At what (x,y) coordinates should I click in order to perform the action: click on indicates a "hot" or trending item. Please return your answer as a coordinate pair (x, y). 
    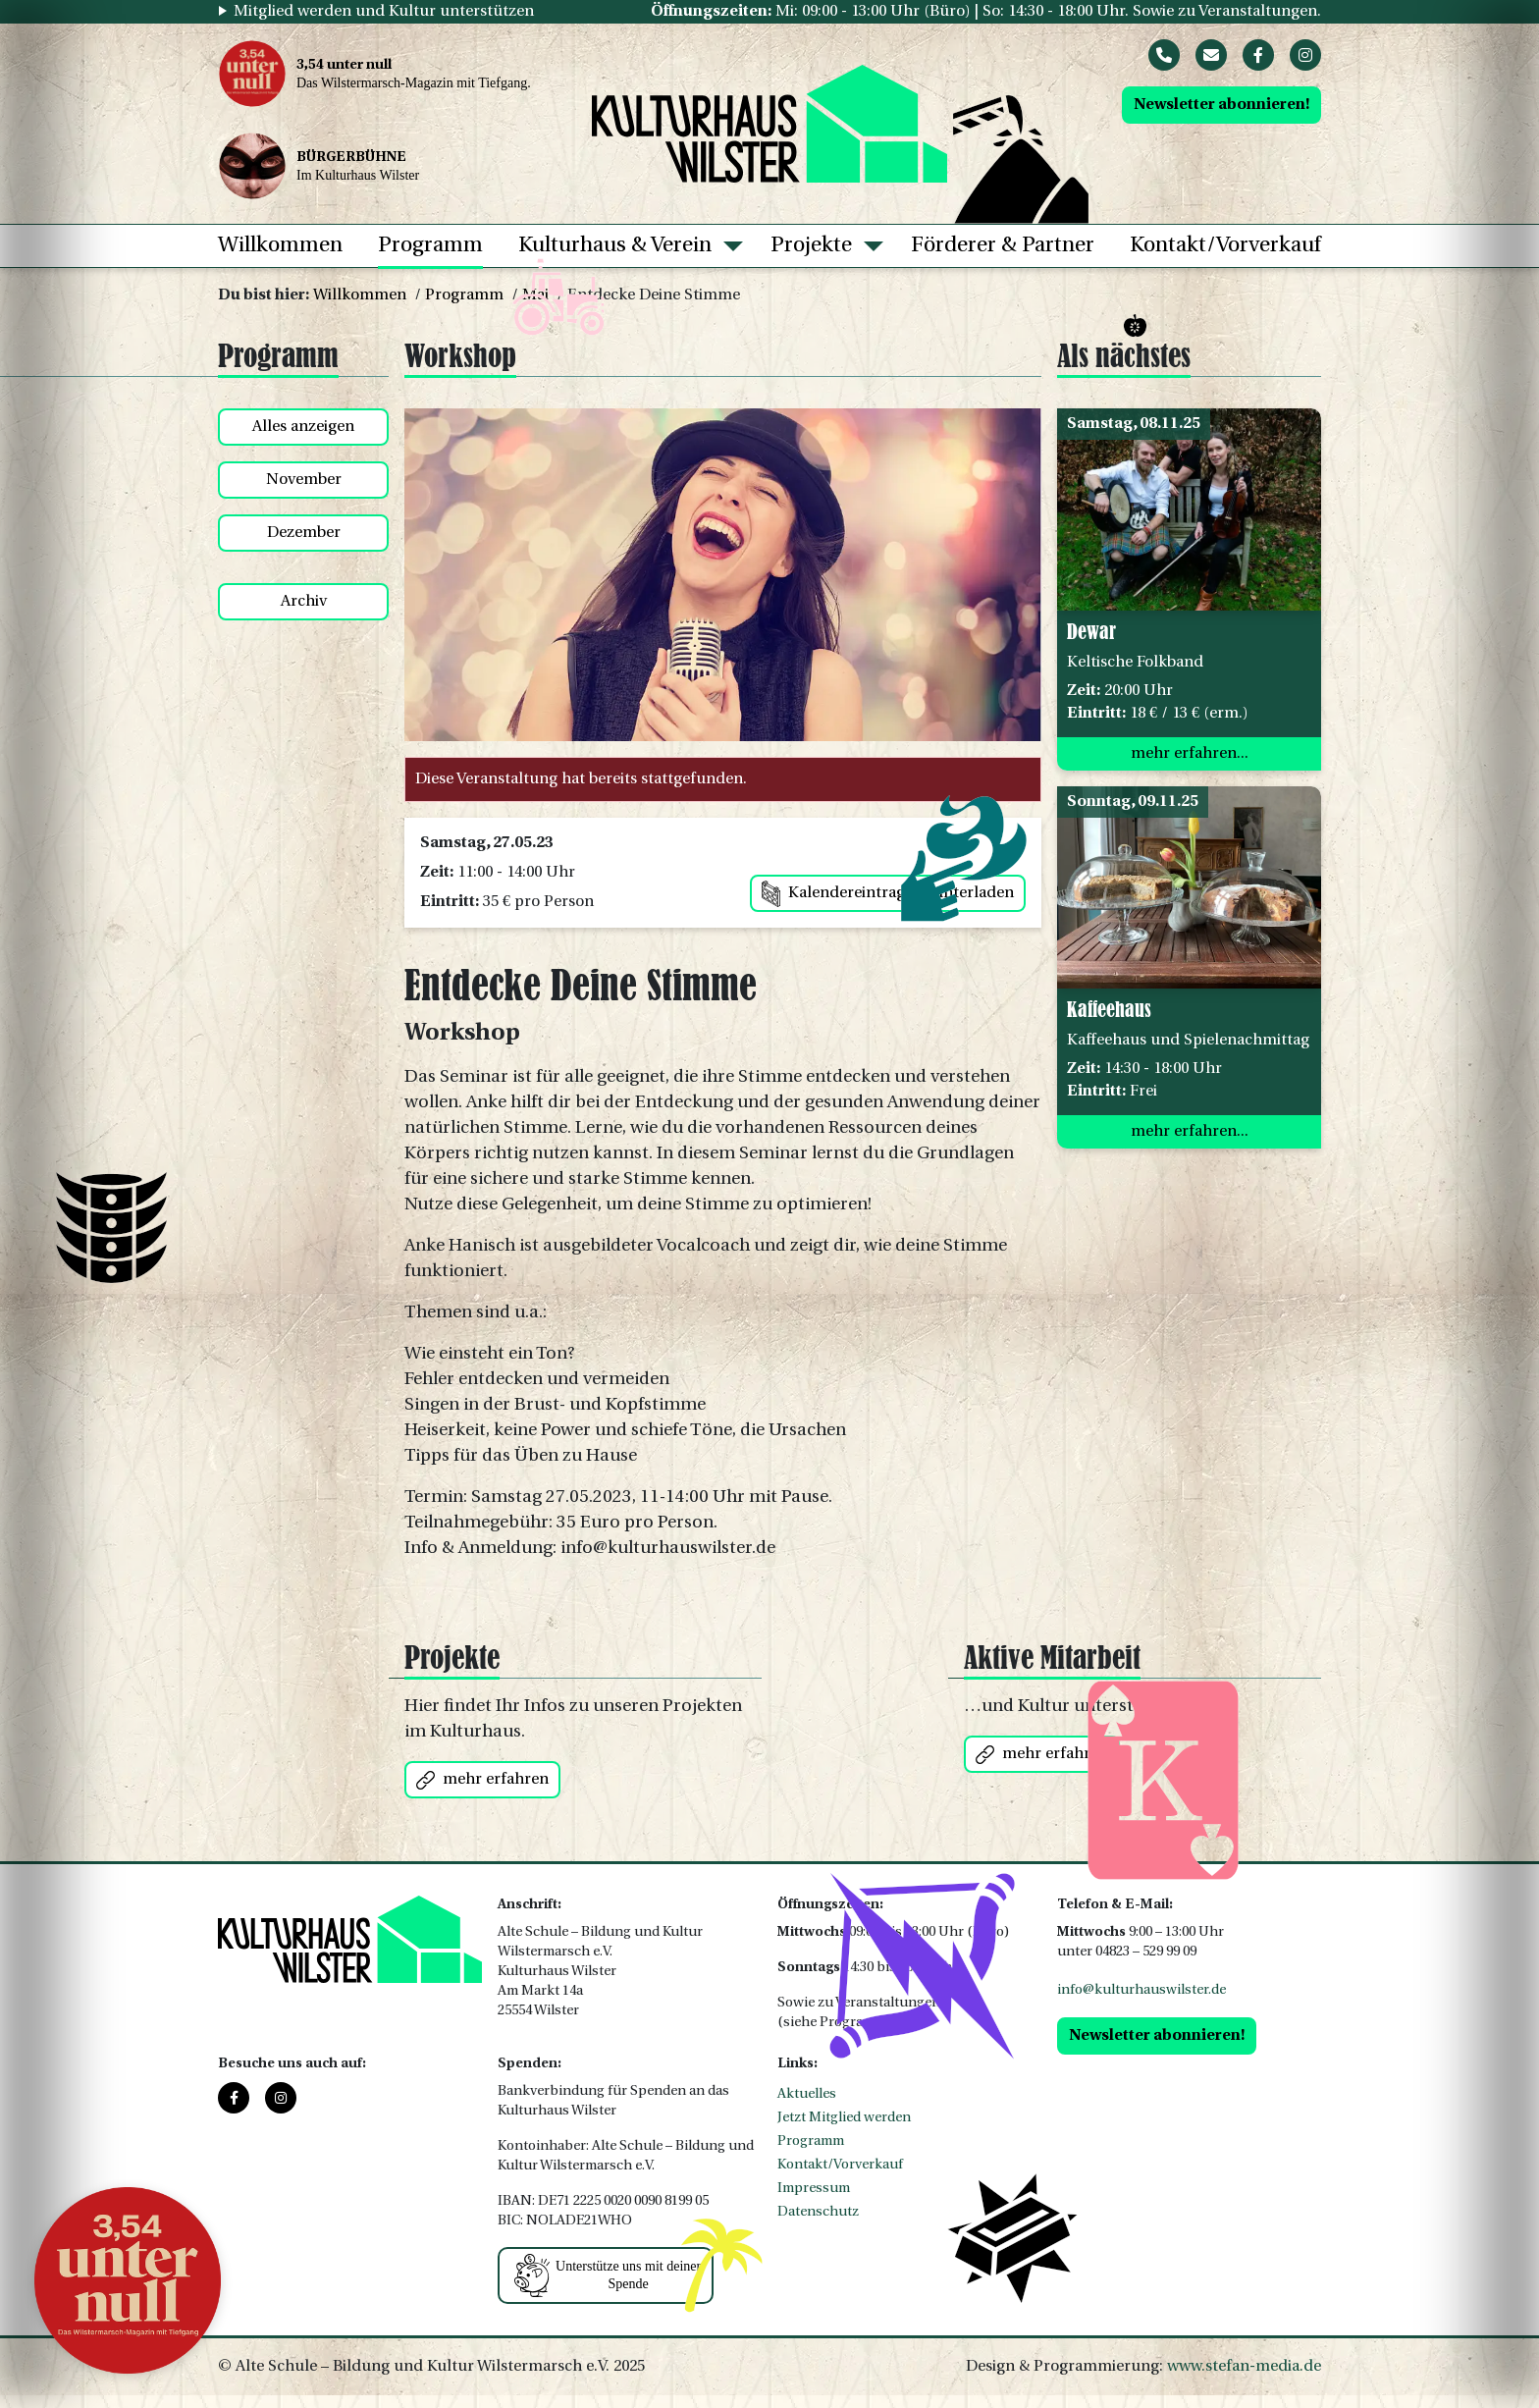
    Looking at the image, I should click on (963, 858).